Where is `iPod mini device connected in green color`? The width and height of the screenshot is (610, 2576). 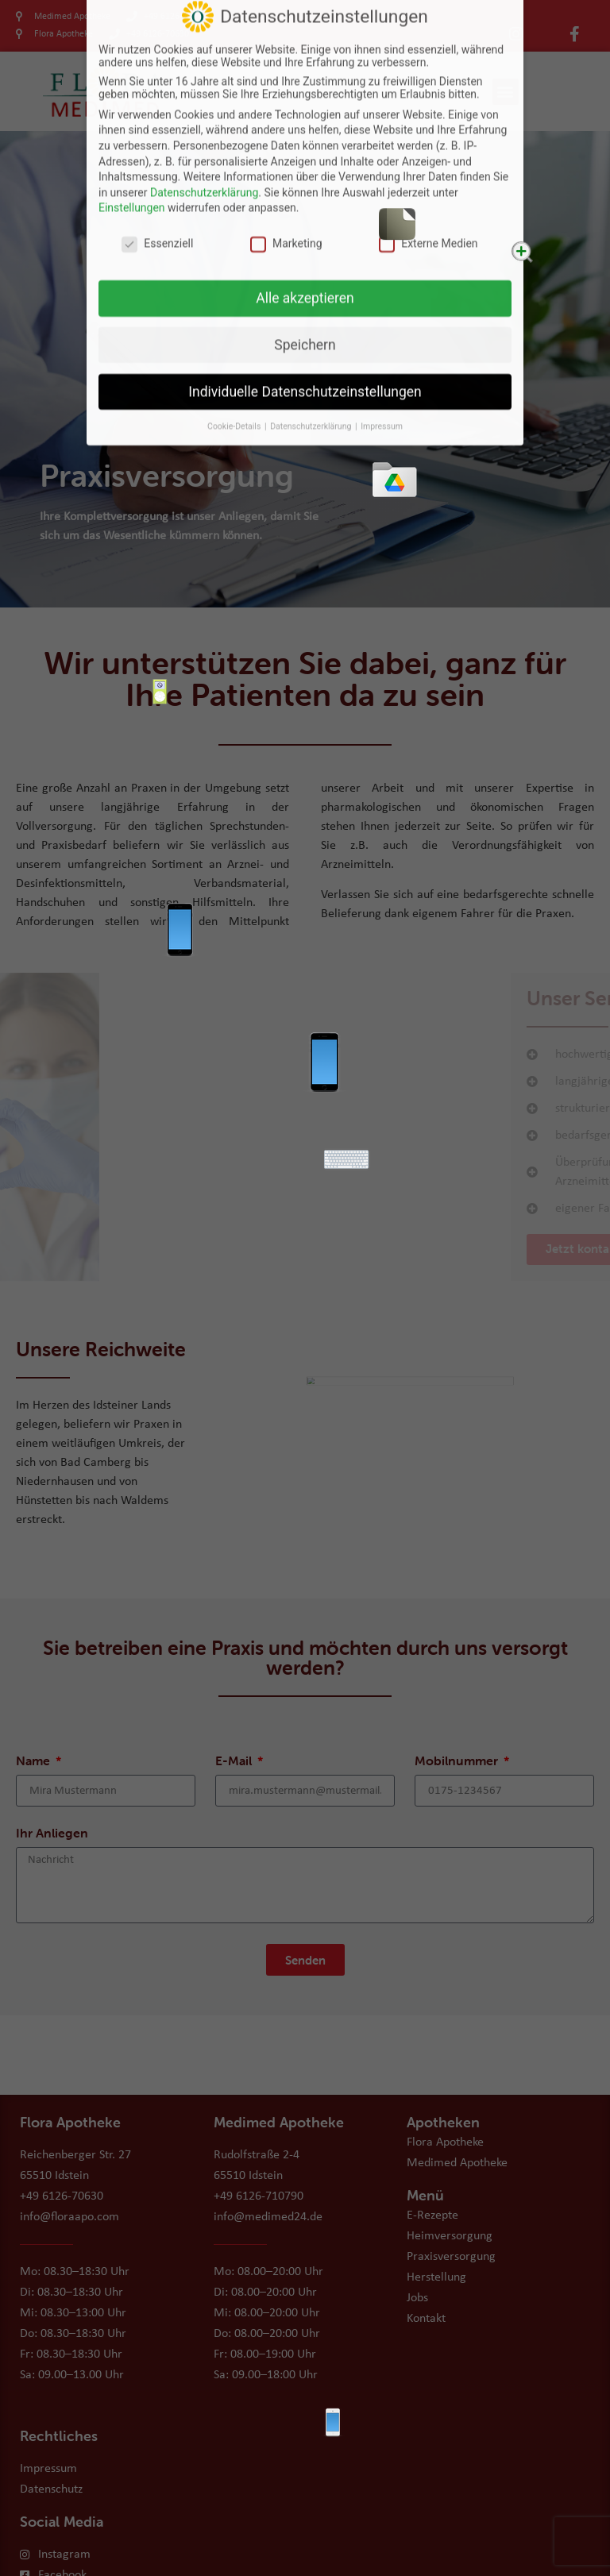 iPod mini device connected in green color is located at coordinates (160, 692).